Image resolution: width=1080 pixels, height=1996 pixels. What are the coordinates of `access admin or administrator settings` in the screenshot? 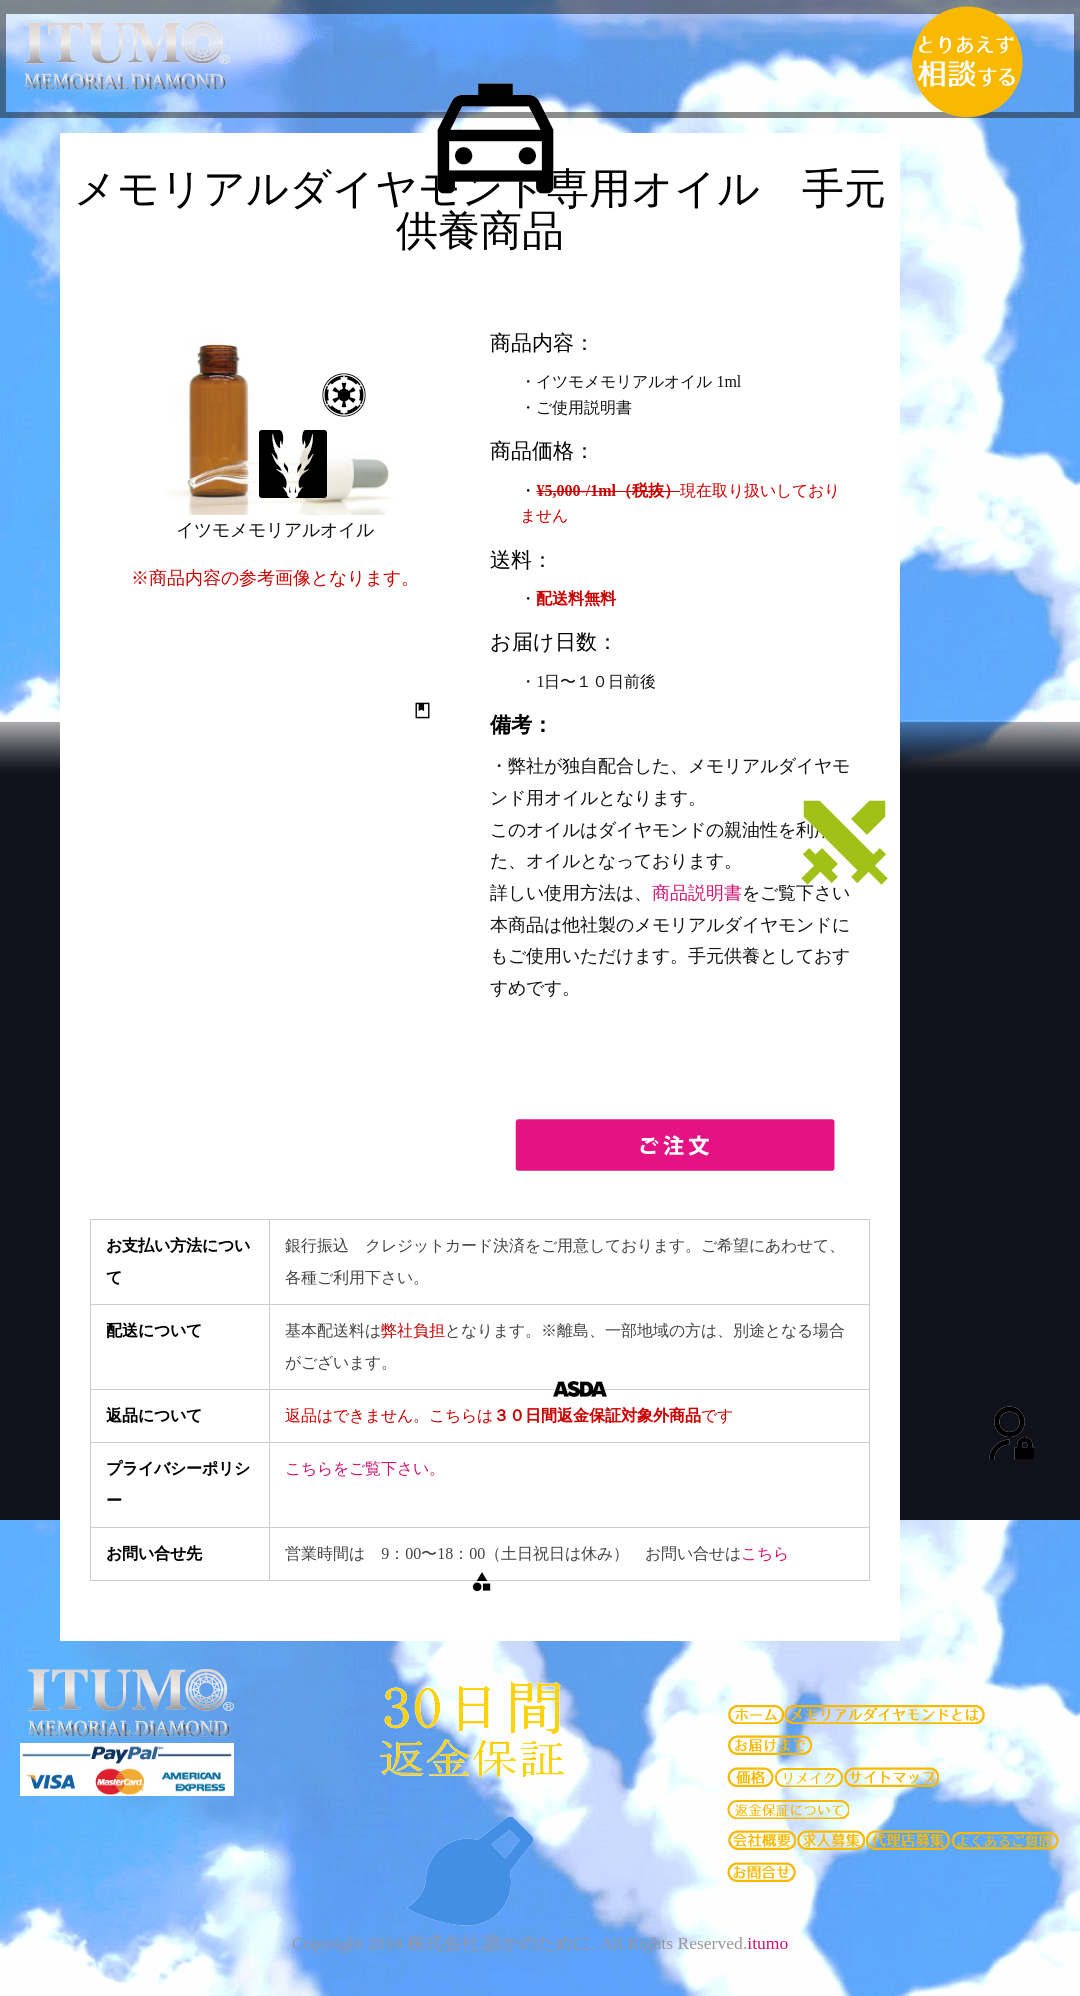 It's located at (1009, 1434).